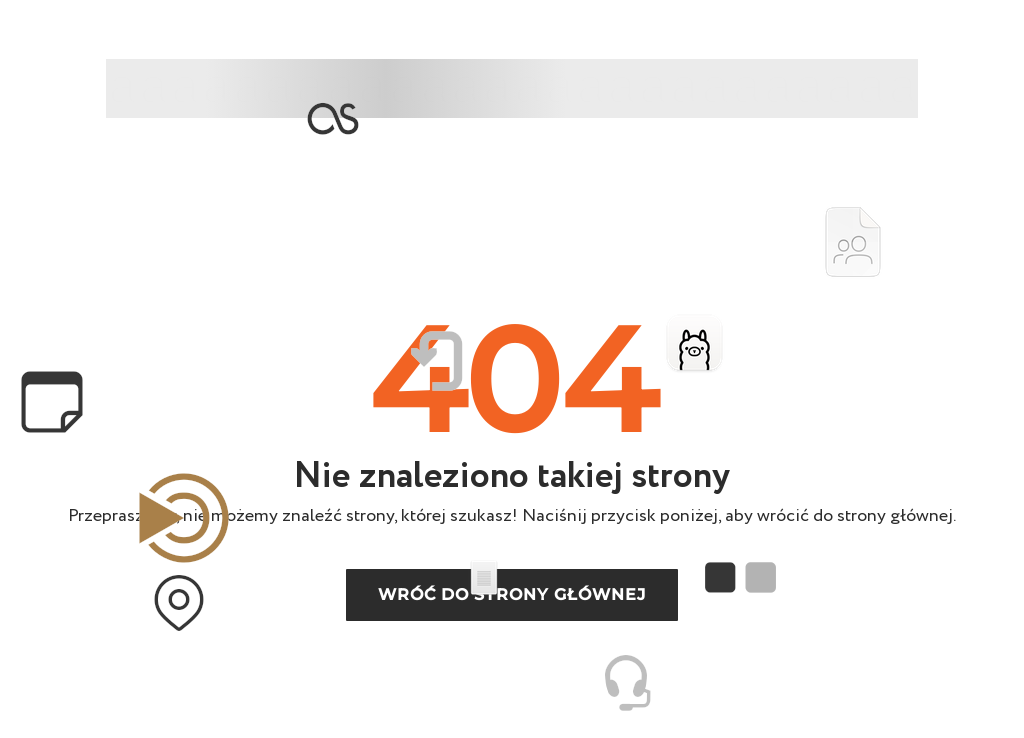 The width and height of the screenshot is (1024, 738). I want to click on open a text template file, so click(484, 578).